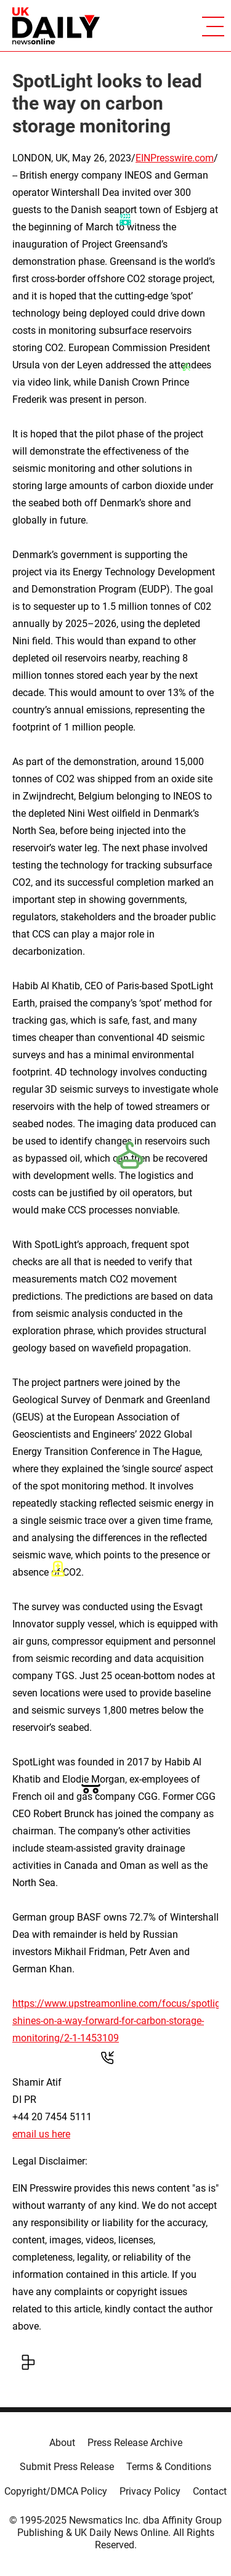  Describe the element at coordinates (107, 2058) in the screenshot. I see `incoming call indicator` at that location.